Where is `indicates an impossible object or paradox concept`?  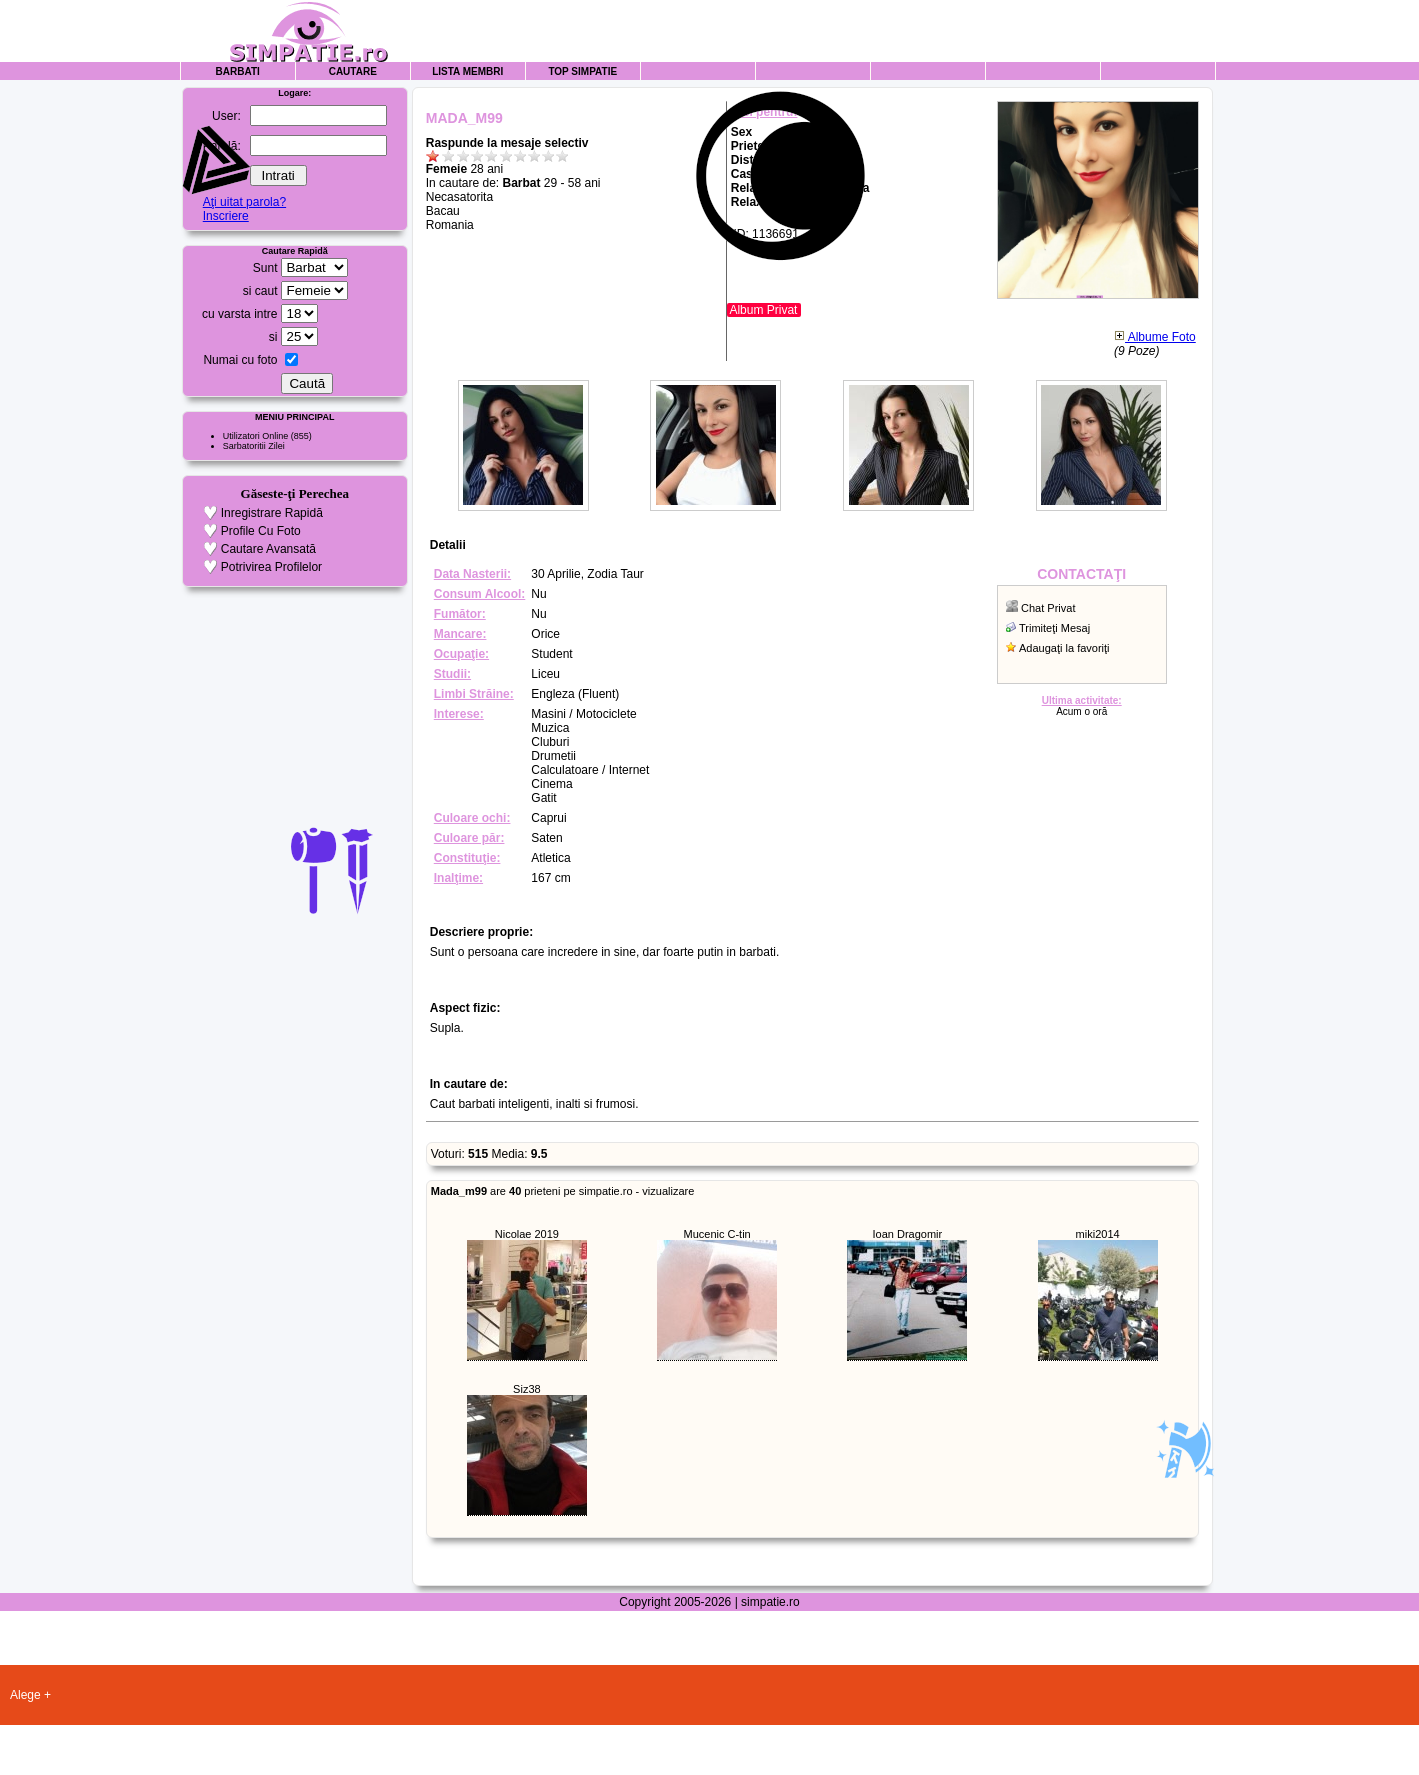 indicates an impossible object or paradox concept is located at coordinates (216, 160).